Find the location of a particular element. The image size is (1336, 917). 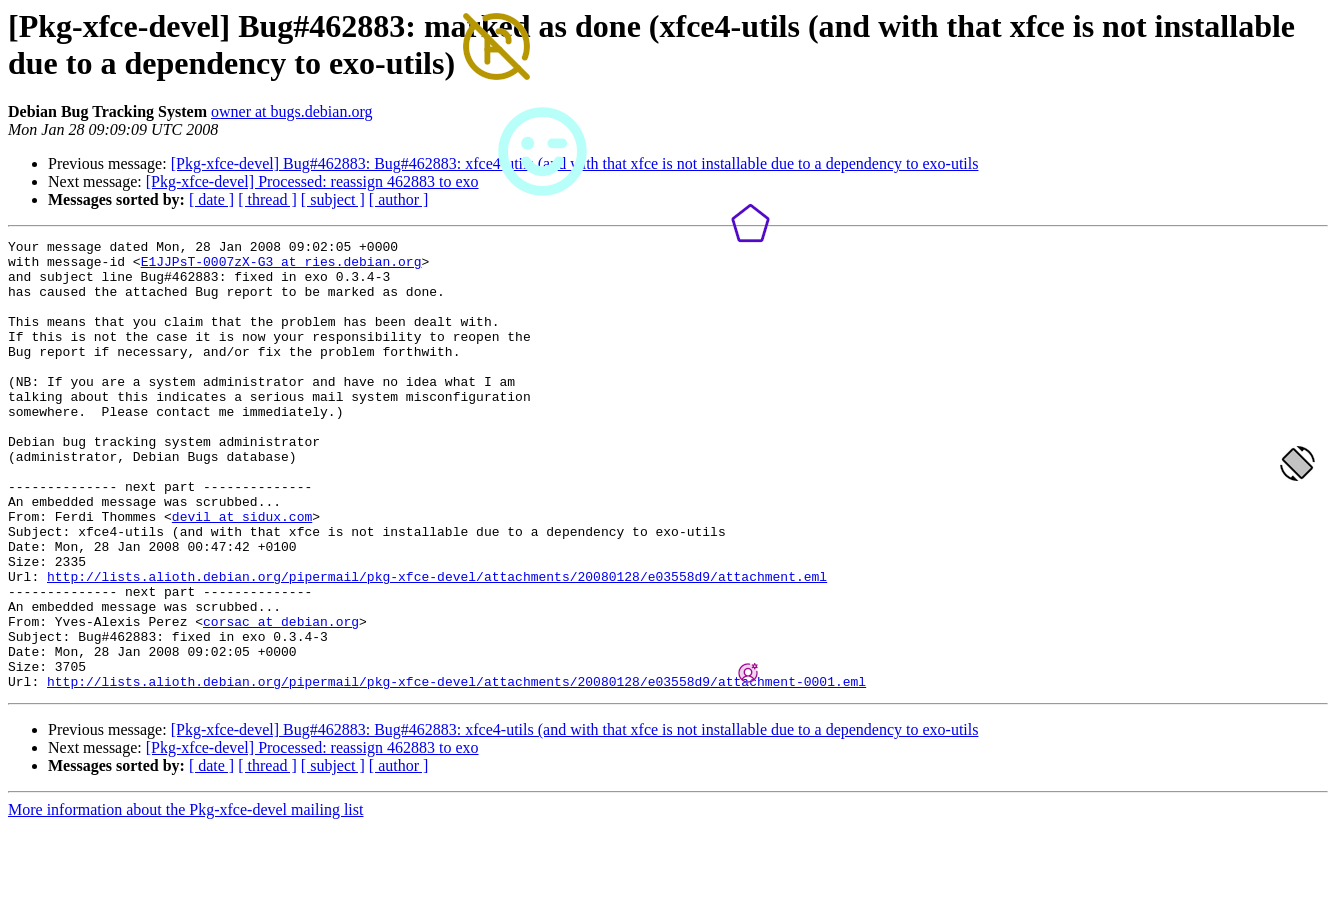

access user profile settings is located at coordinates (748, 673).